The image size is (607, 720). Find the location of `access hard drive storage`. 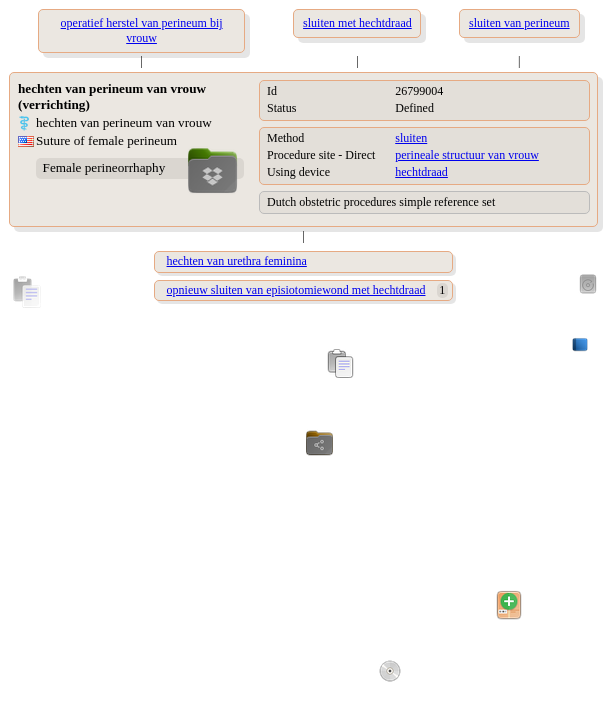

access hard drive storage is located at coordinates (588, 284).